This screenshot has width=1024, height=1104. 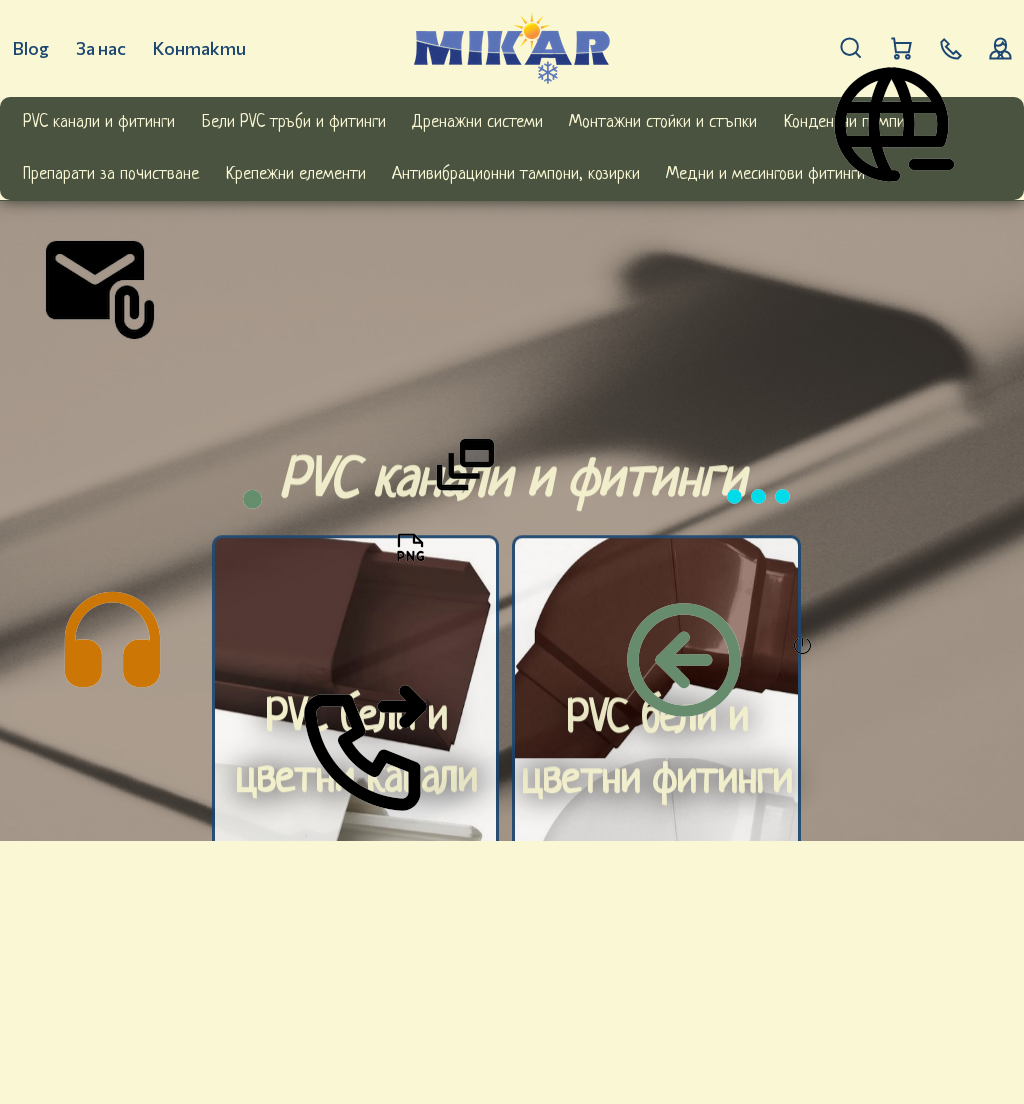 What do you see at coordinates (891, 124) in the screenshot?
I see `remove a website from your list` at bounding box center [891, 124].